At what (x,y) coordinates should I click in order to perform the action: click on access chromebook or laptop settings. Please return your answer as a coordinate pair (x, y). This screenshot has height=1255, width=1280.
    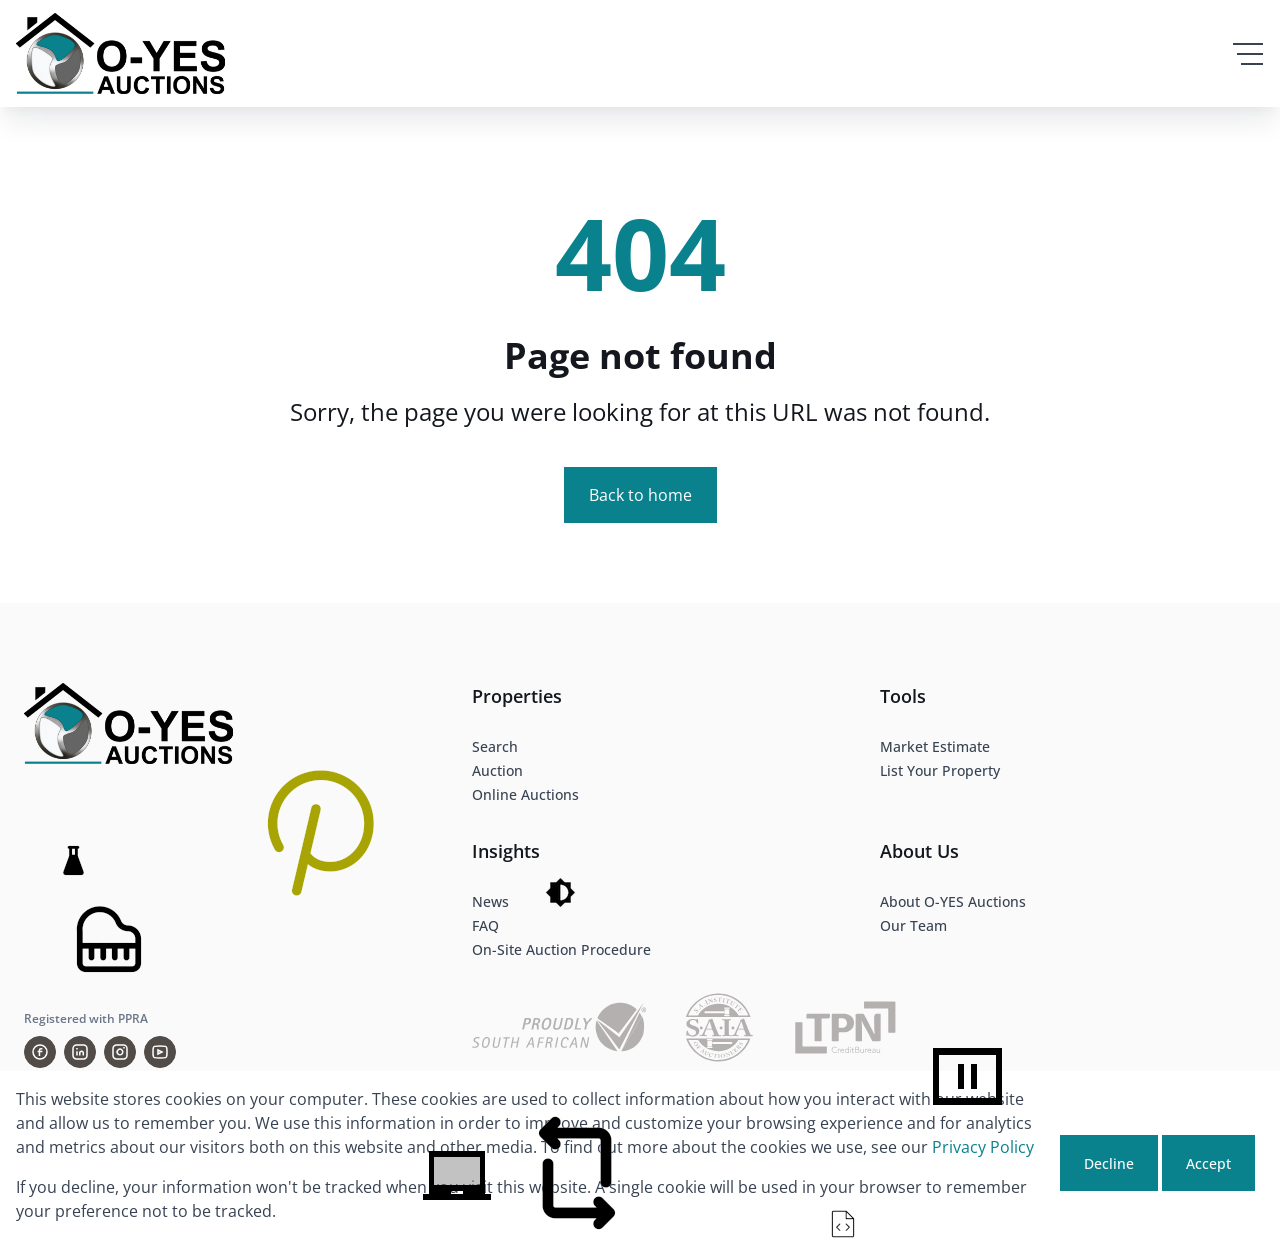
    Looking at the image, I should click on (457, 1177).